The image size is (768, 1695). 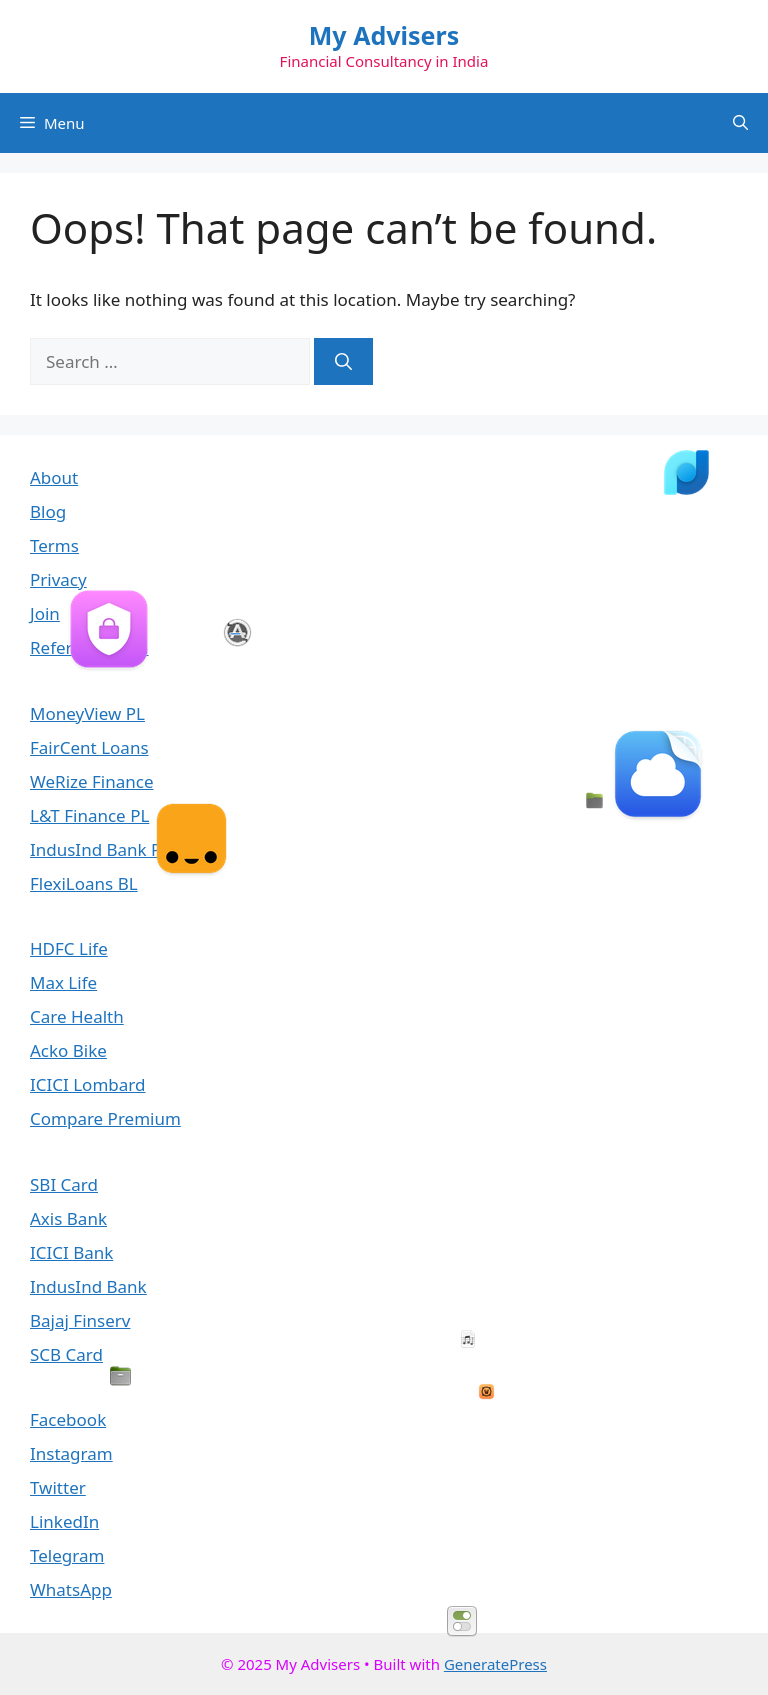 I want to click on launch Enter the Gungeon game, so click(x=191, y=838).